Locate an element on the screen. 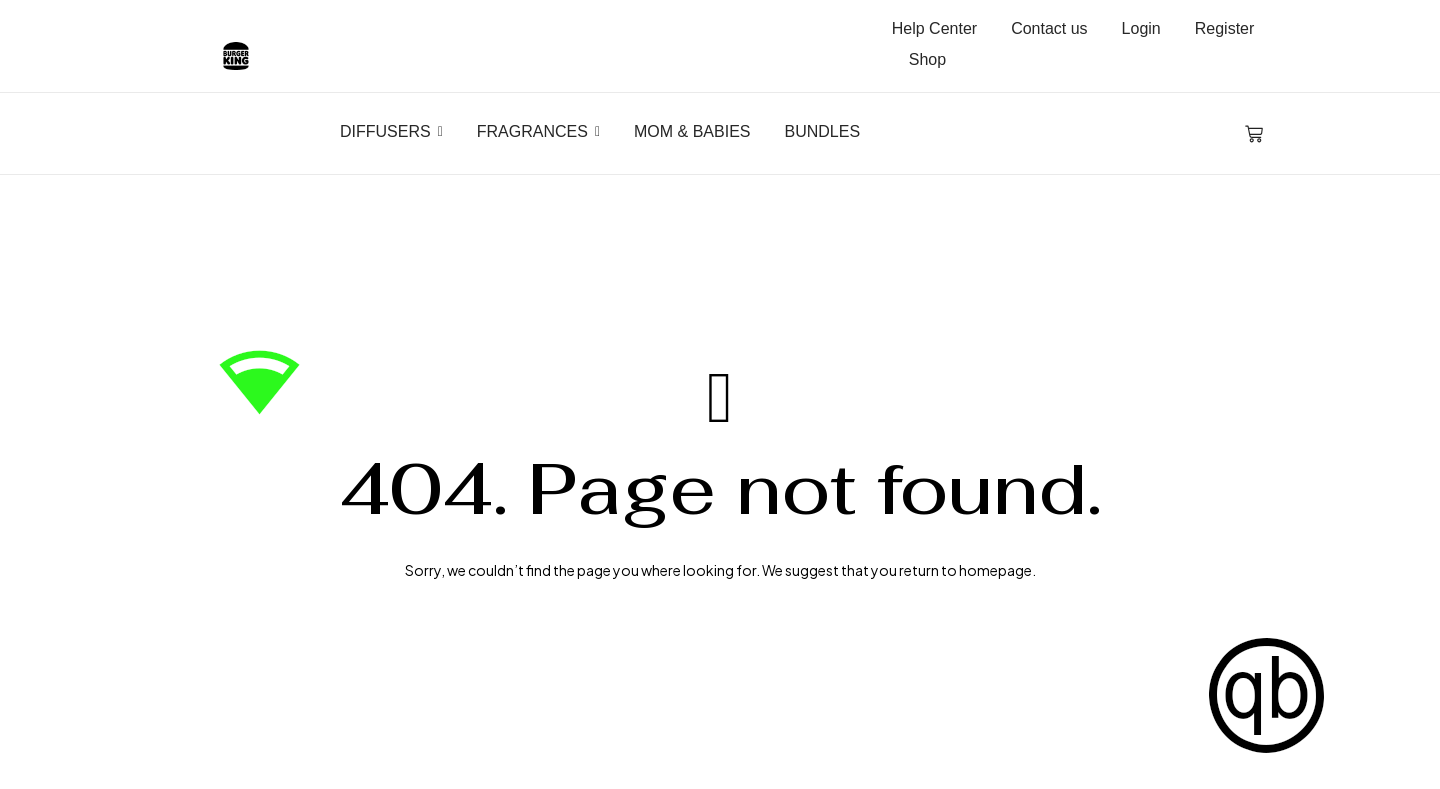 The image size is (1440, 789). indicates strong wifi signal strength is located at coordinates (259, 382).